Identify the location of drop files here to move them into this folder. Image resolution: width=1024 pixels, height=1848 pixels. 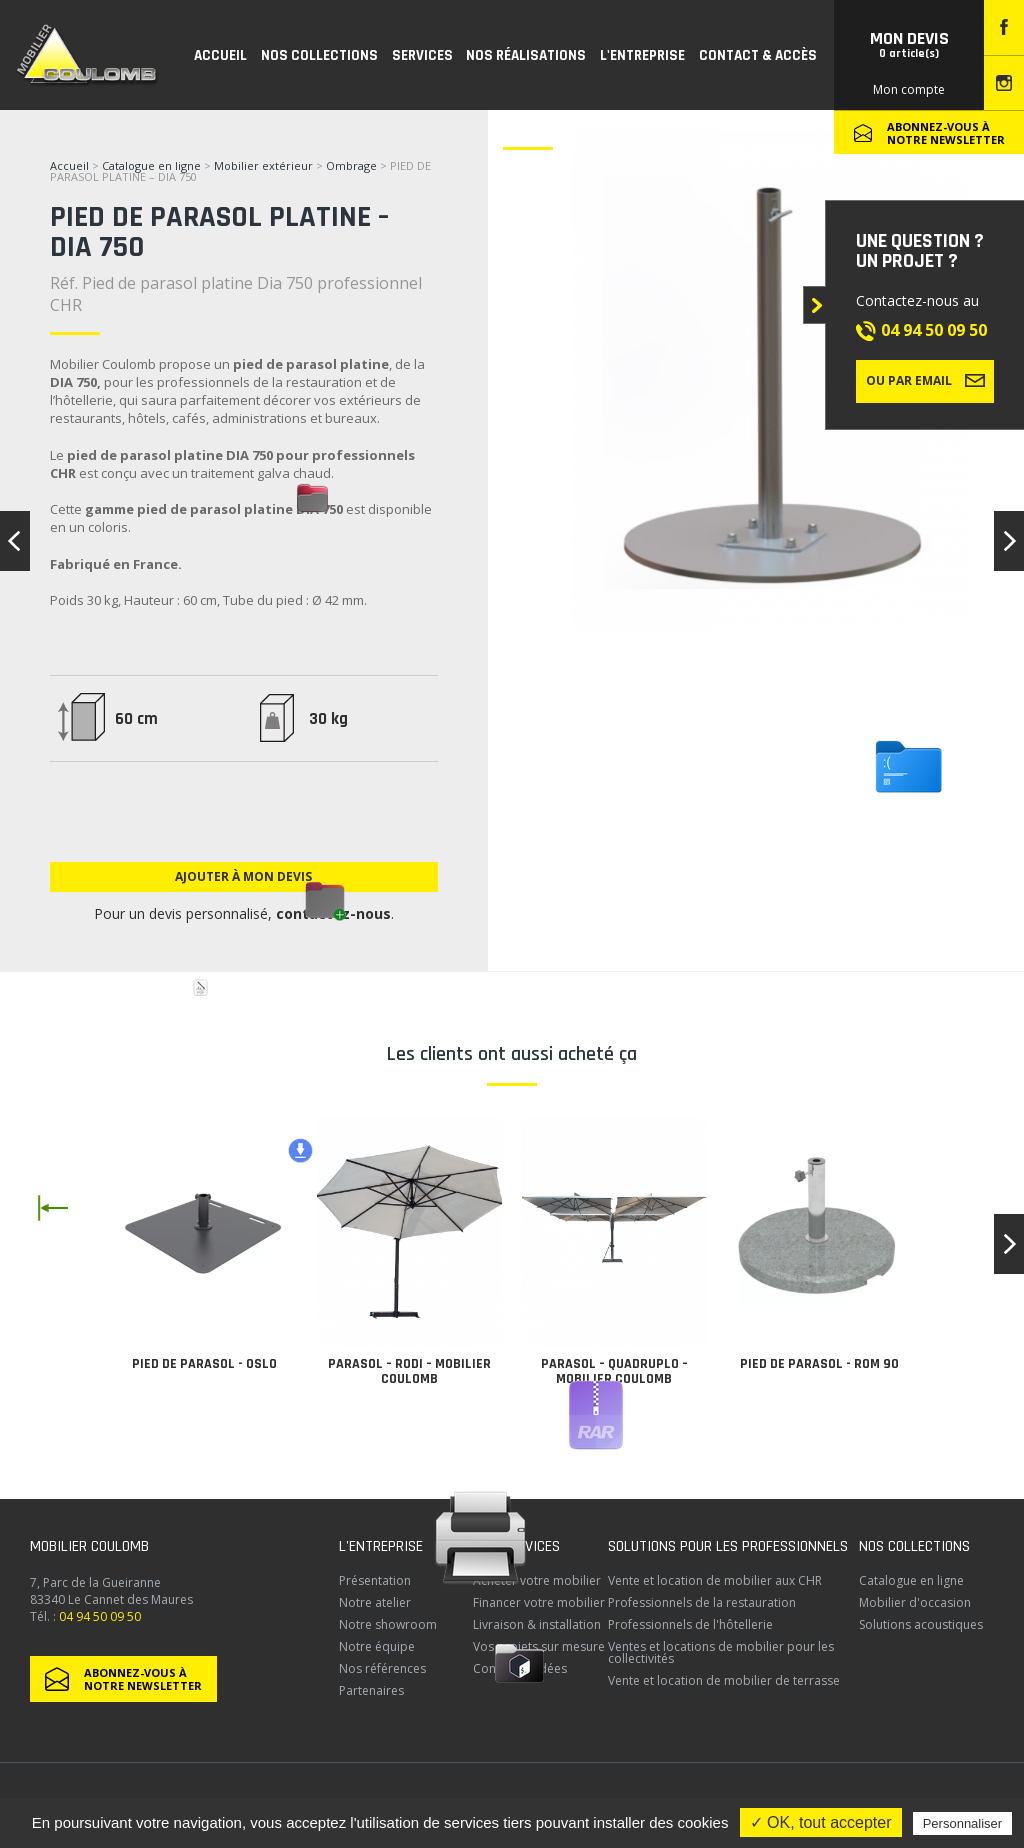
(312, 497).